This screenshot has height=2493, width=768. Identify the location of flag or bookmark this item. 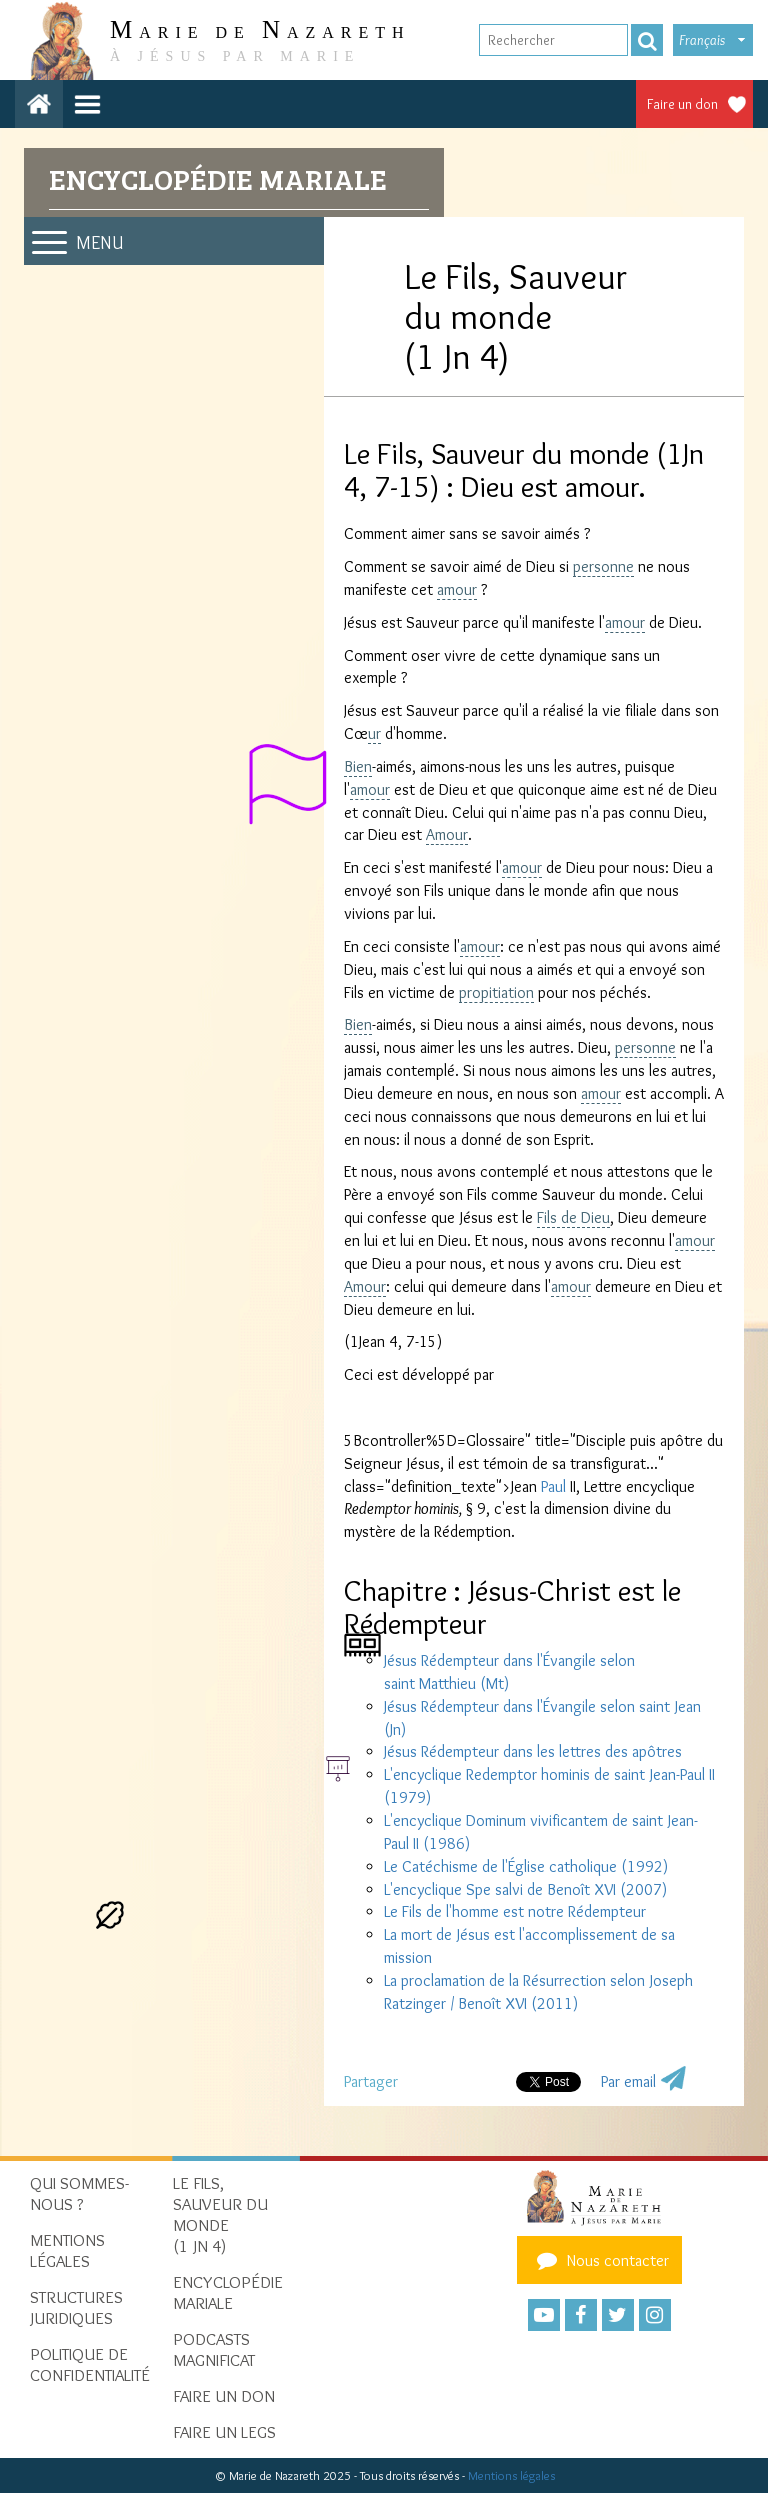
(284, 782).